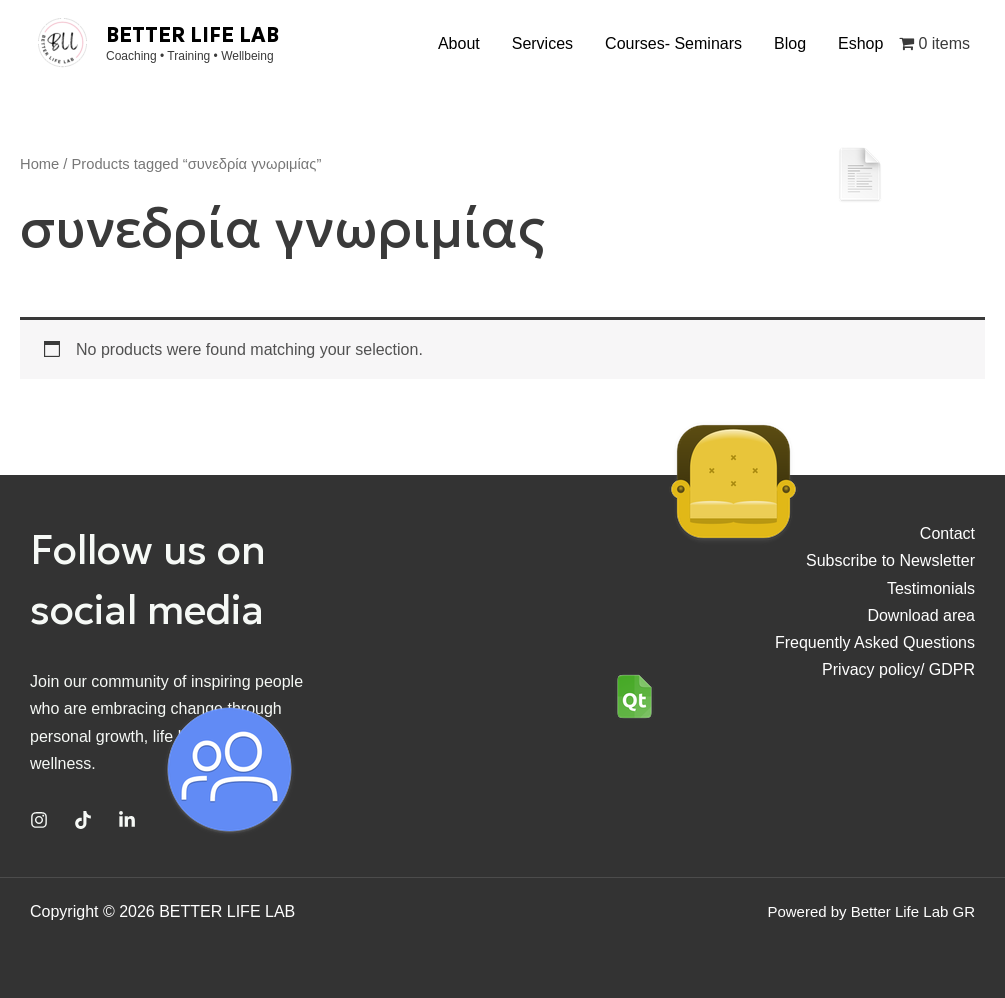  Describe the element at coordinates (634, 696) in the screenshot. I see `a QML source code file` at that location.